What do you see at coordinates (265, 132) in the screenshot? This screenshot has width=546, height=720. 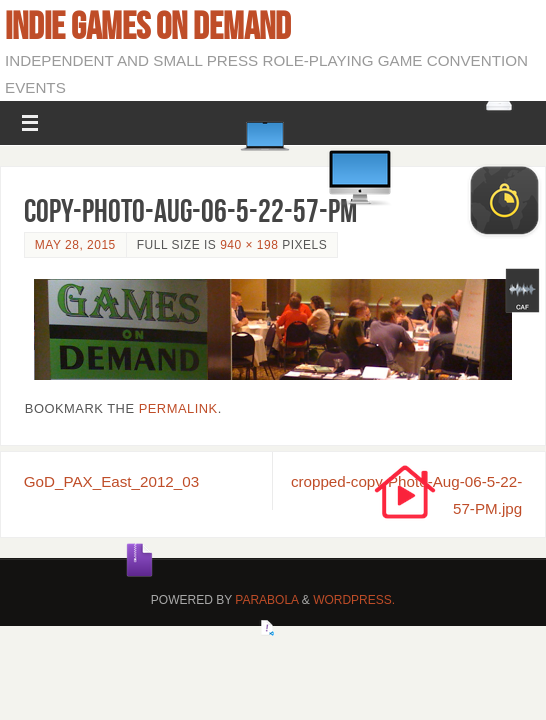 I see `represents this macbook air device in system settings` at bounding box center [265, 132].